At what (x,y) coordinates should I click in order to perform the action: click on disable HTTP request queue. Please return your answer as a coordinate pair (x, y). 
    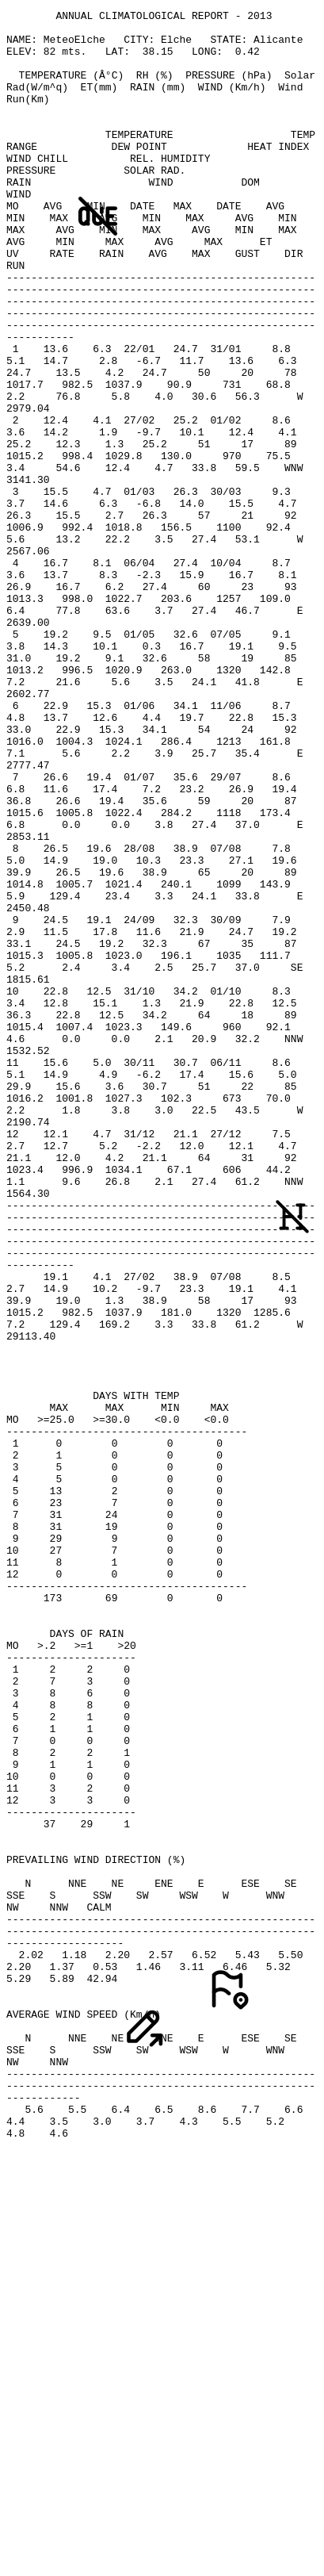
    Looking at the image, I should click on (97, 216).